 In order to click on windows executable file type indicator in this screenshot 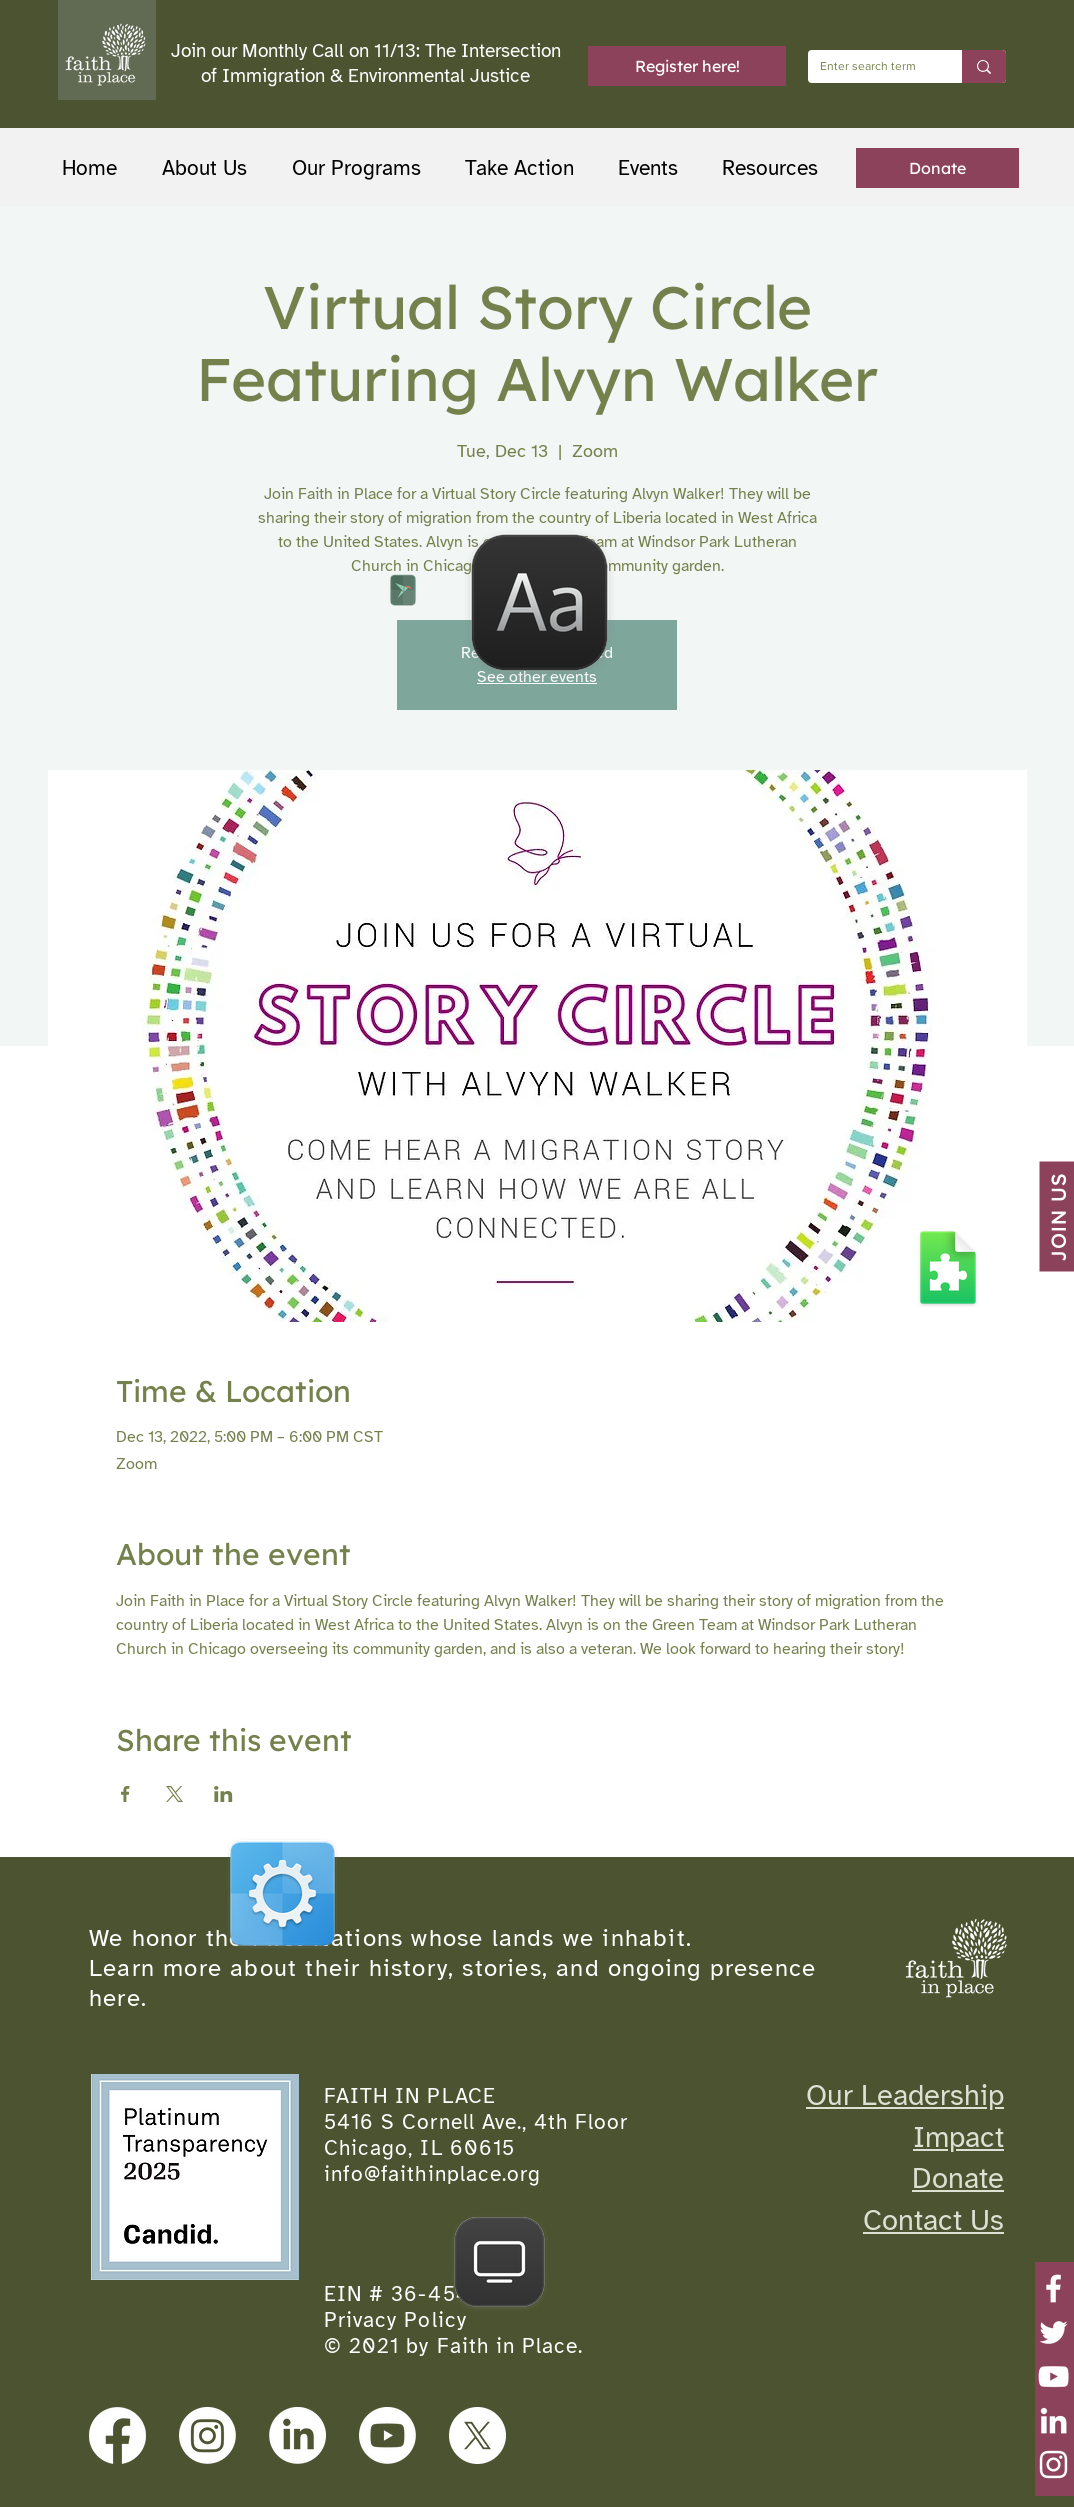, I will do `click(282, 1893)`.